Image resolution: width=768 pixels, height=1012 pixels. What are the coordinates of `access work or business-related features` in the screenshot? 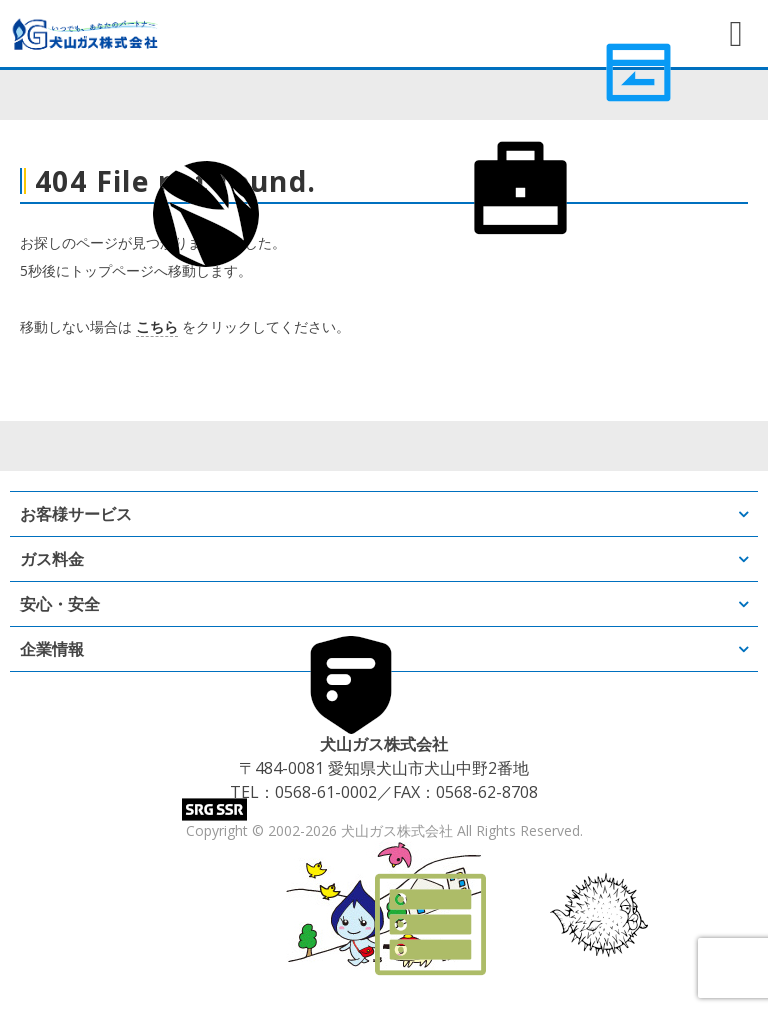 It's located at (520, 192).